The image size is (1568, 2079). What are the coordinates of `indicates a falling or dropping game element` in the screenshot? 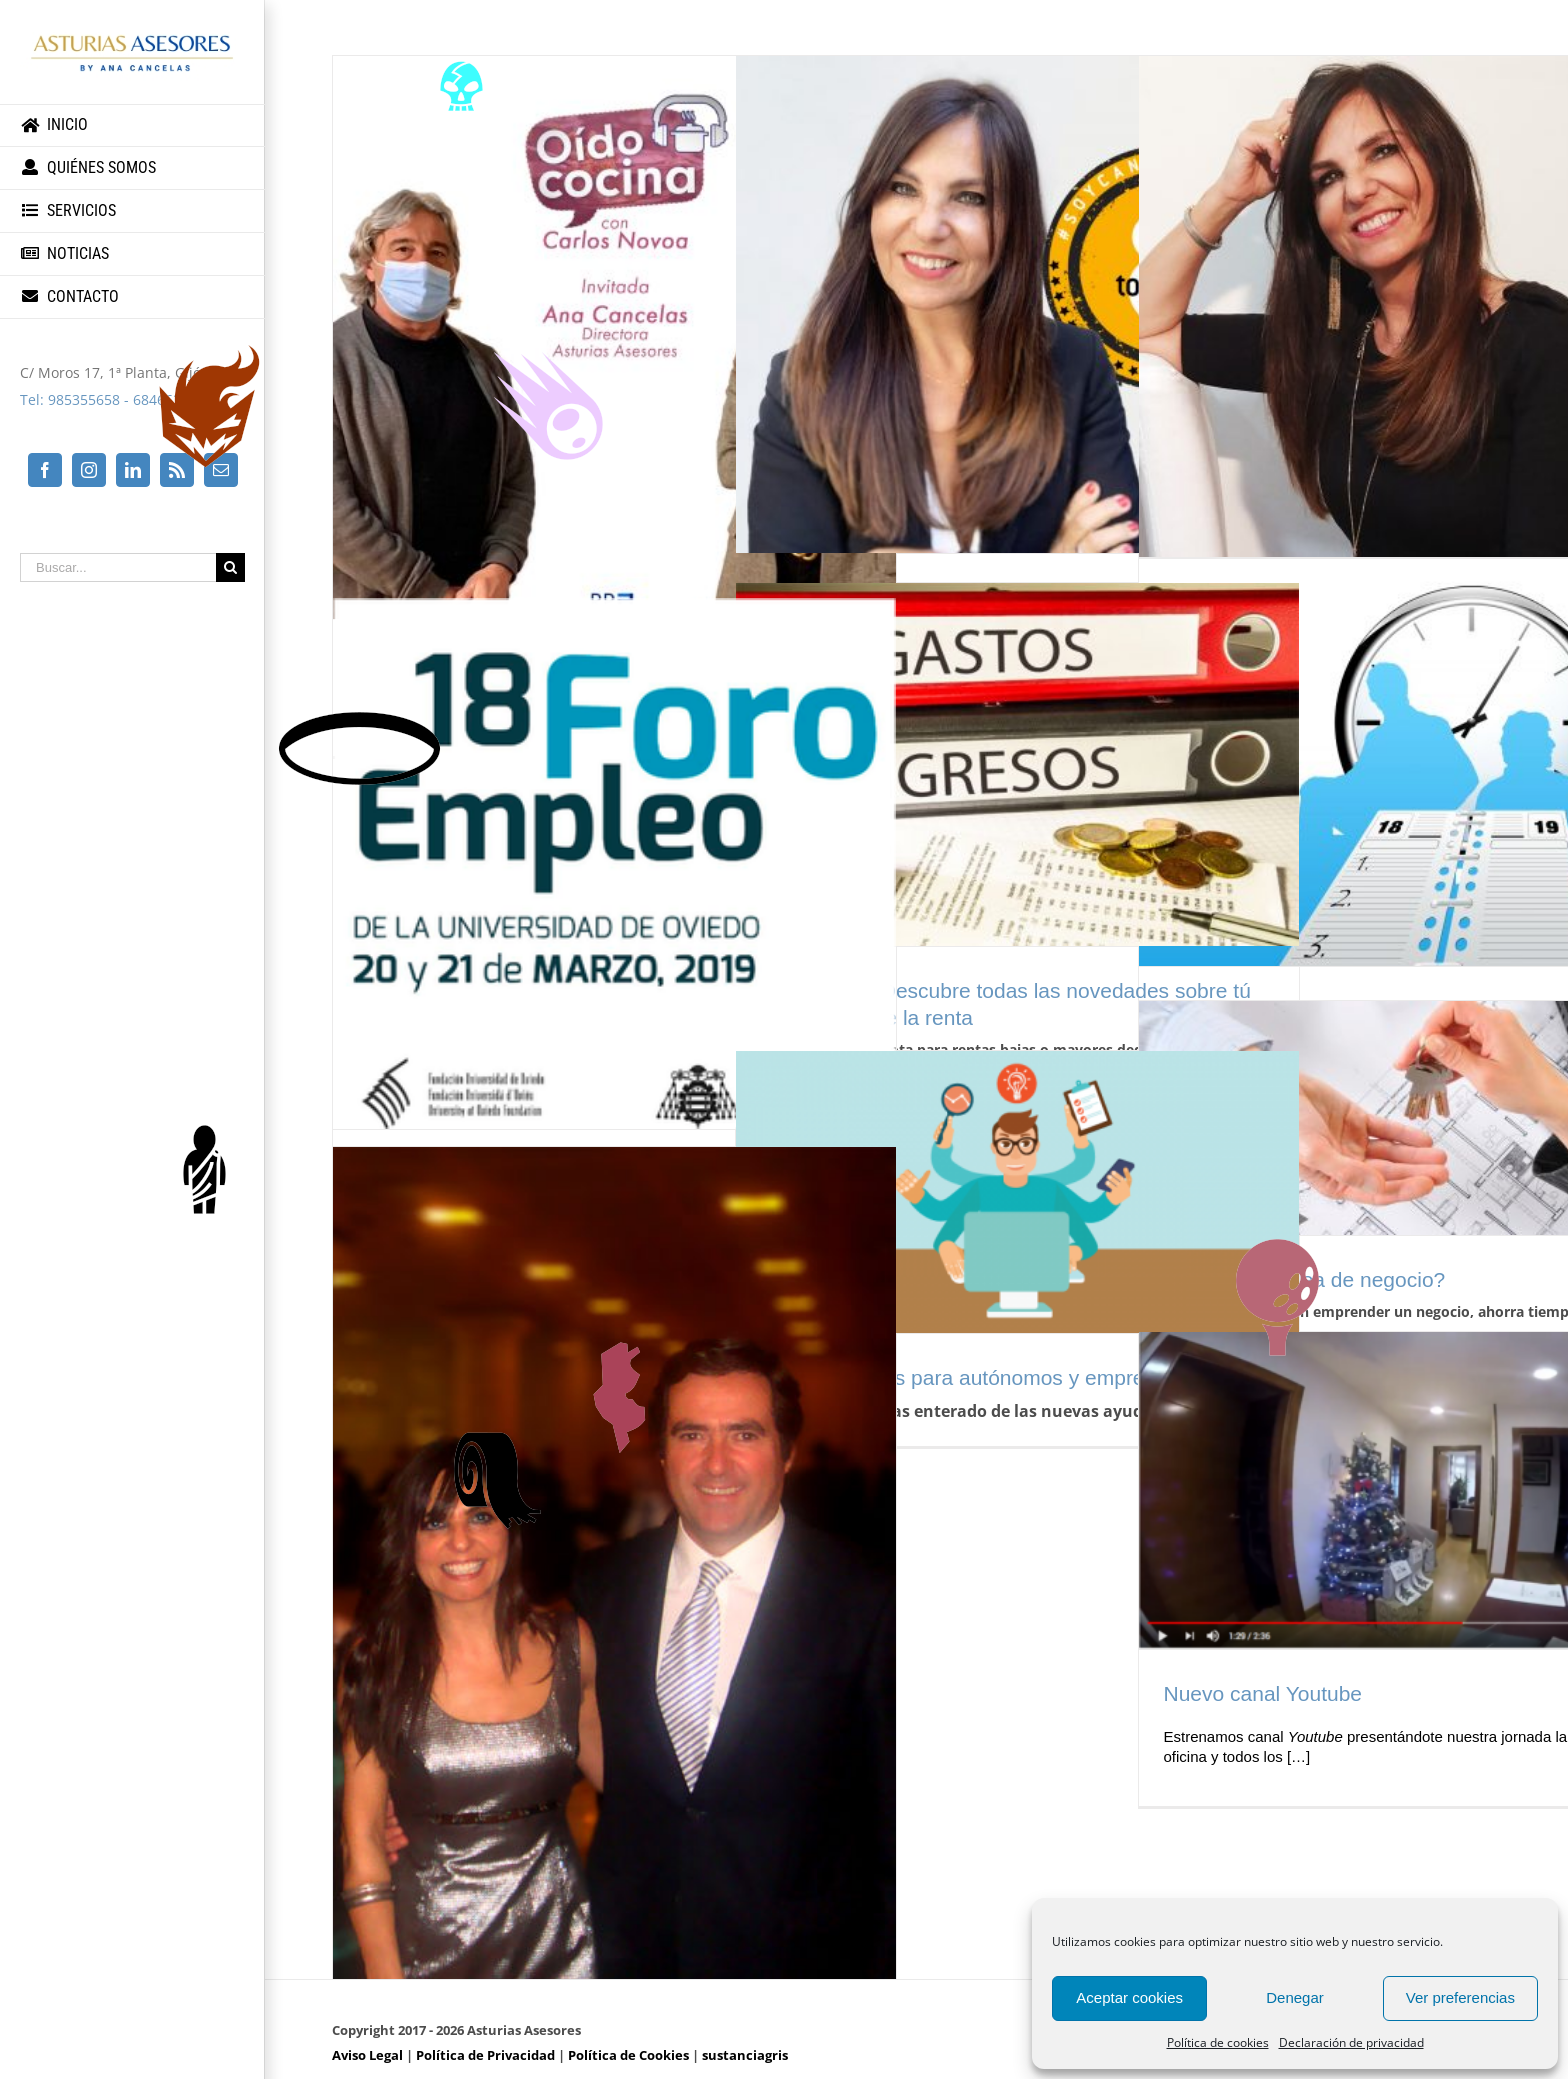 It's located at (548, 405).